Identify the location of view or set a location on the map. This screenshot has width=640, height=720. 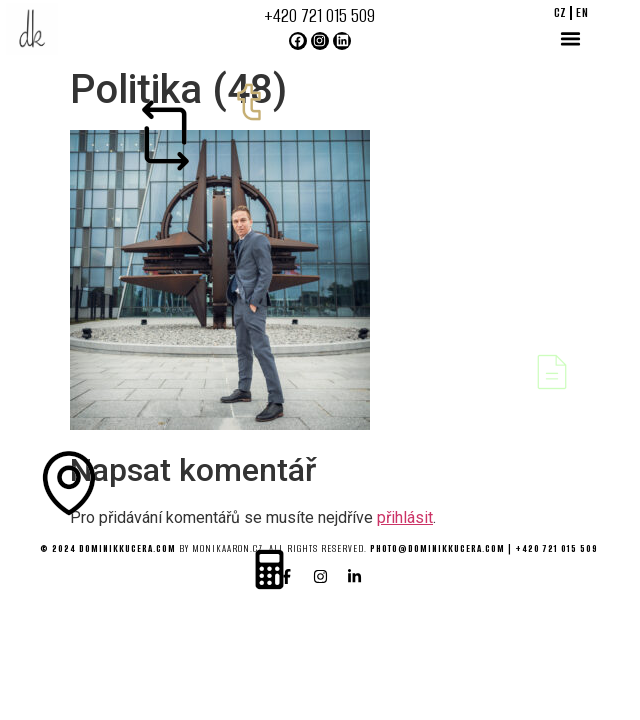
(69, 482).